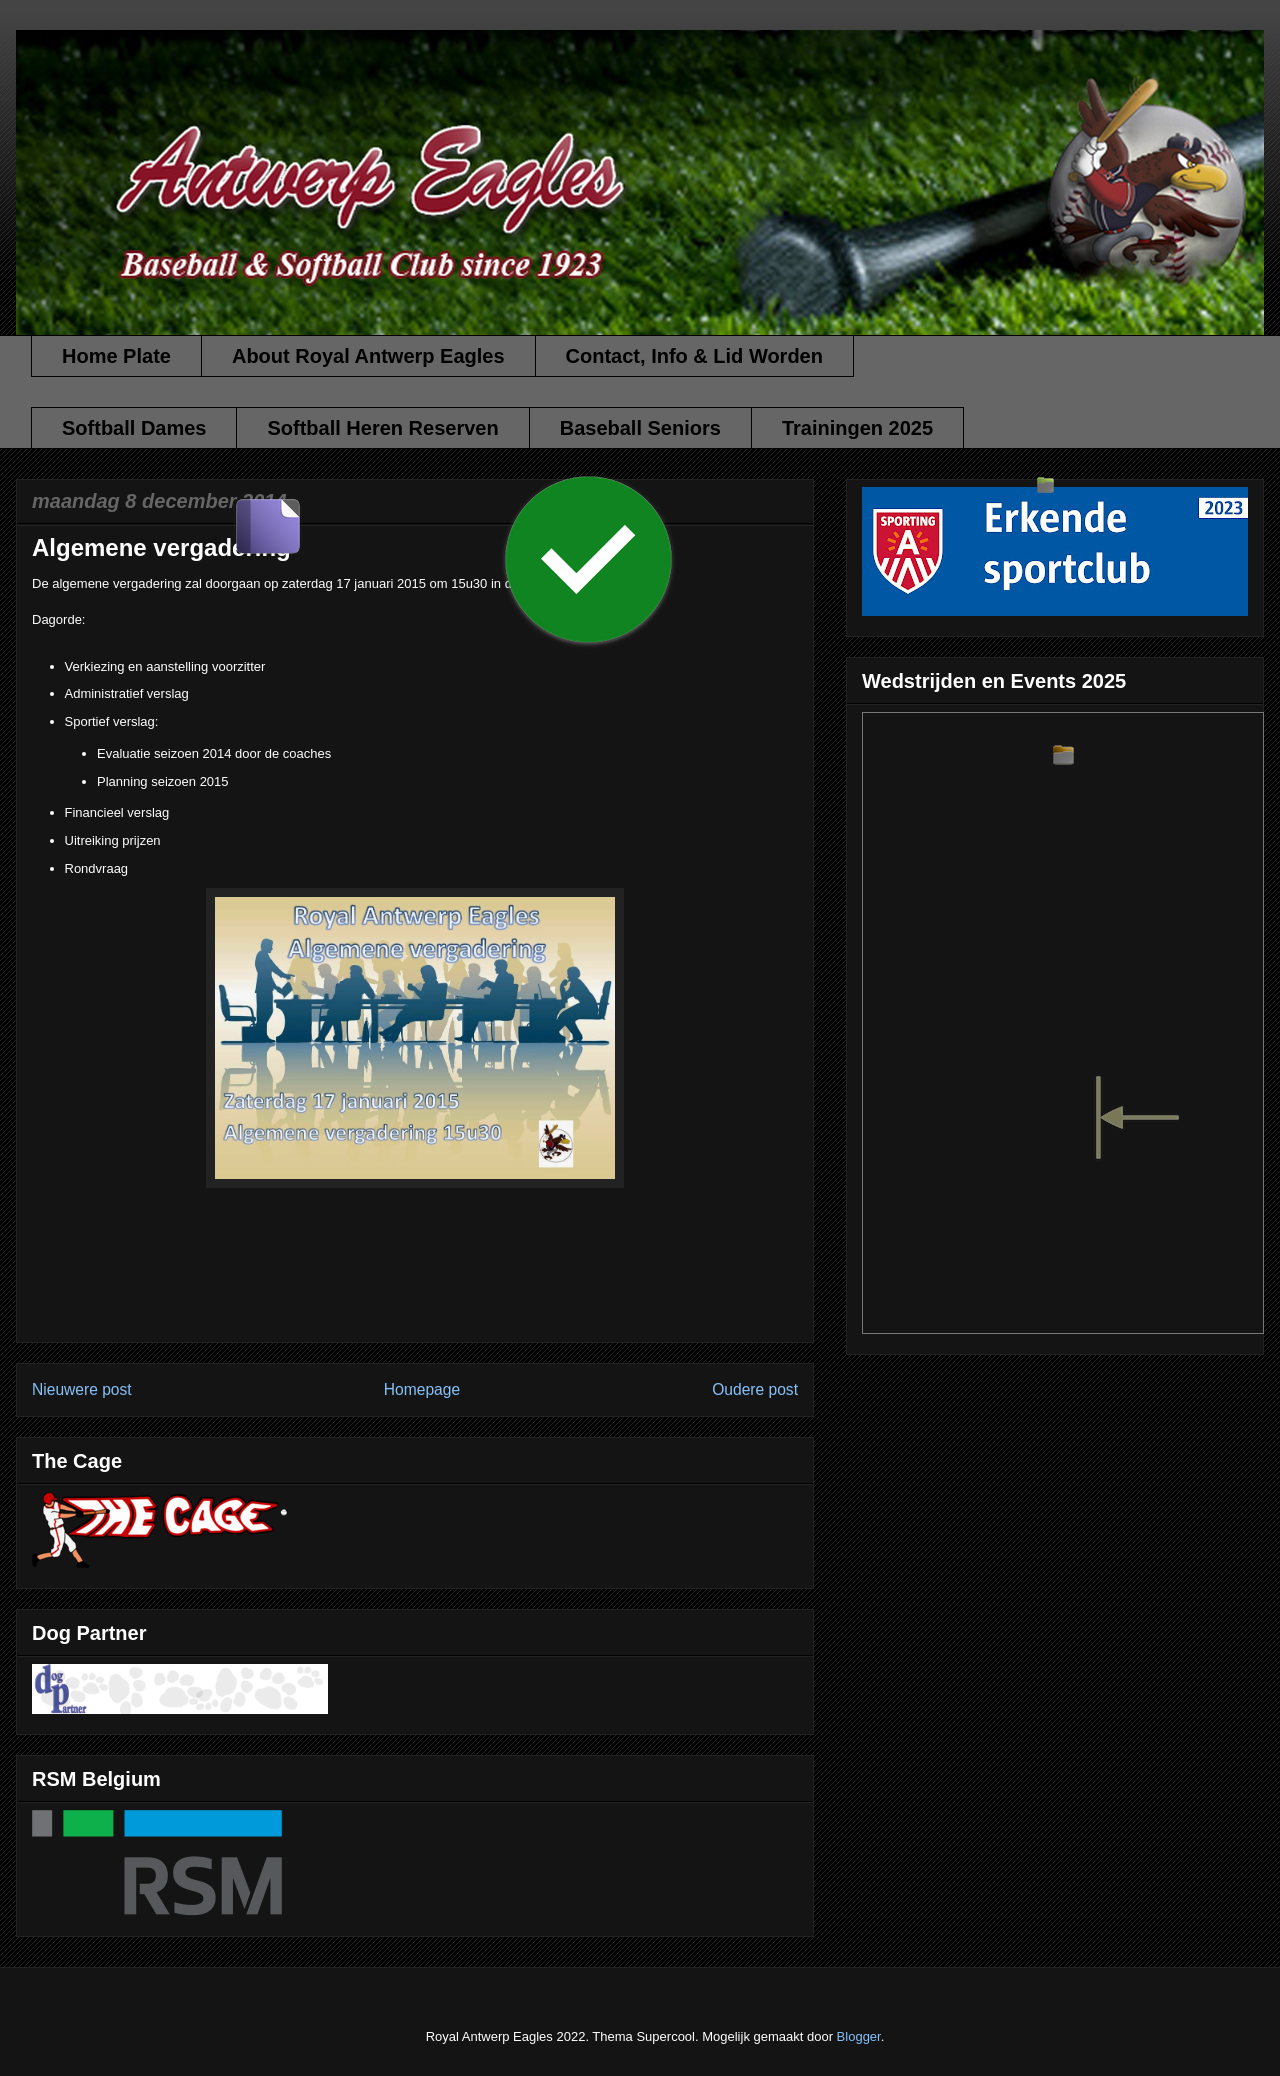 Image resolution: width=1280 pixels, height=2076 pixels. Describe the element at coordinates (1045, 484) in the screenshot. I see `indicates a valid drop target for dragging files` at that location.